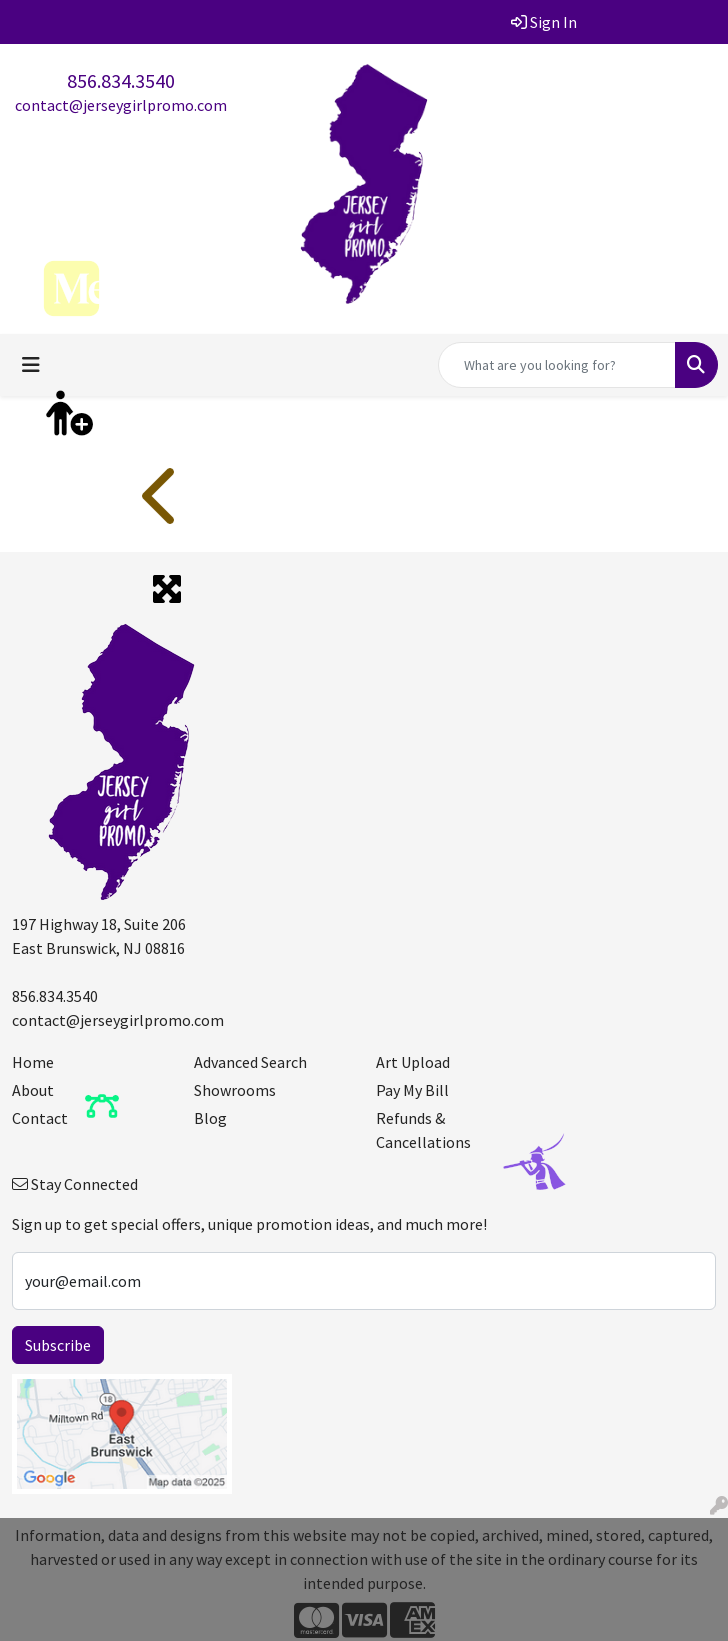 Image resolution: width=728 pixels, height=1641 pixels. What do you see at coordinates (534, 1161) in the screenshot?
I see `pied piper logo` at bounding box center [534, 1161].